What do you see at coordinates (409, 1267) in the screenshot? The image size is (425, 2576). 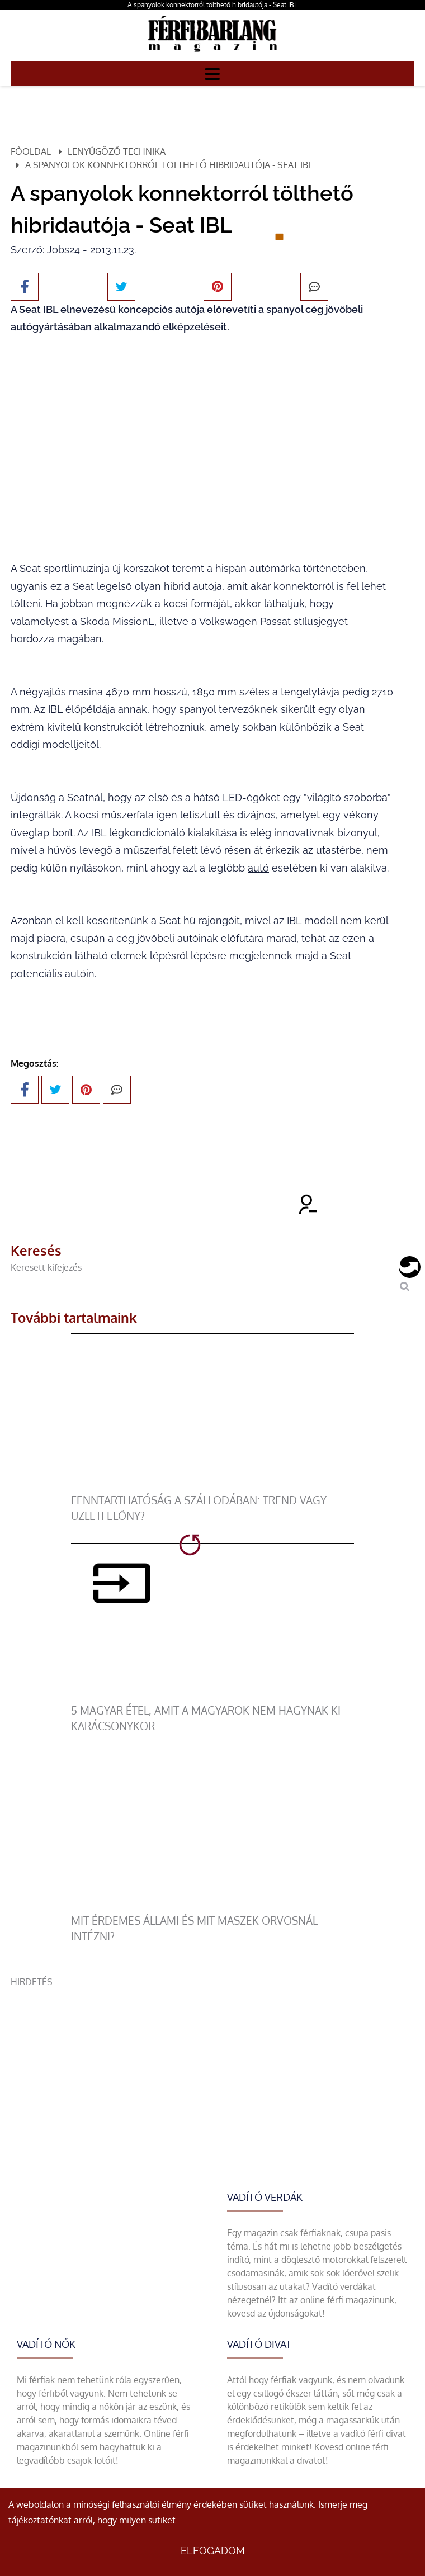 I see `visit portableapps.com website` at bounding box center [409, 1267].